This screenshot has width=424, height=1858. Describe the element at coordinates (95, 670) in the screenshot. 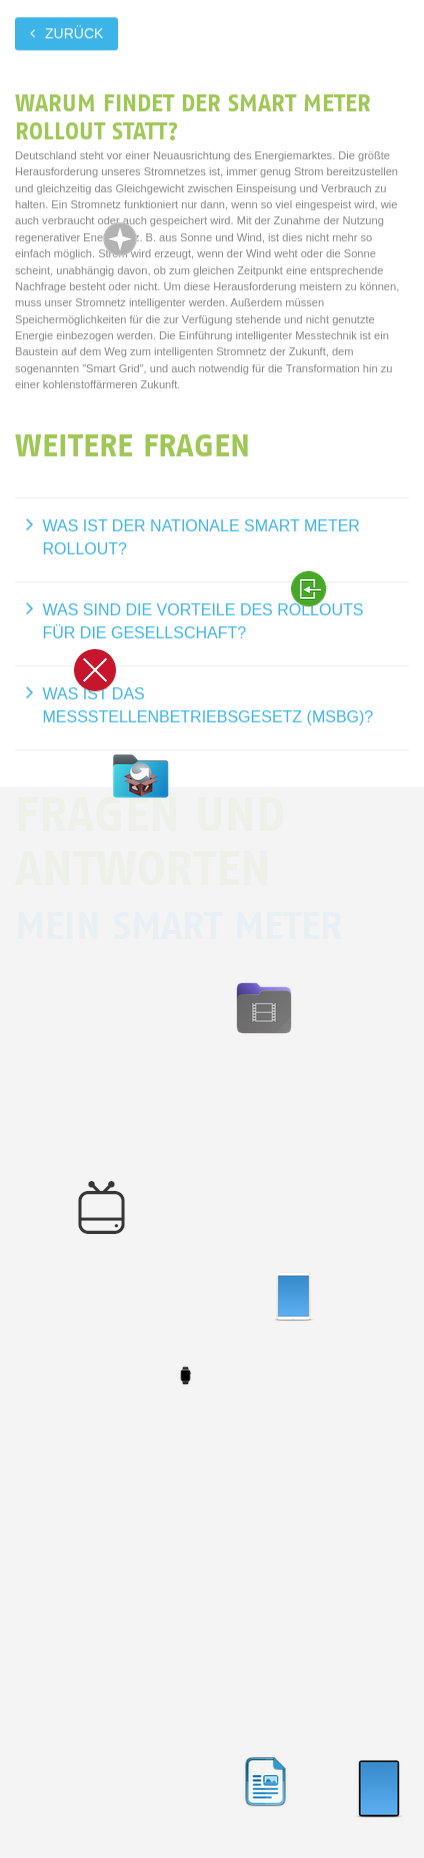

I see `indicates a file cannot be synced to Dropbox` at that location.